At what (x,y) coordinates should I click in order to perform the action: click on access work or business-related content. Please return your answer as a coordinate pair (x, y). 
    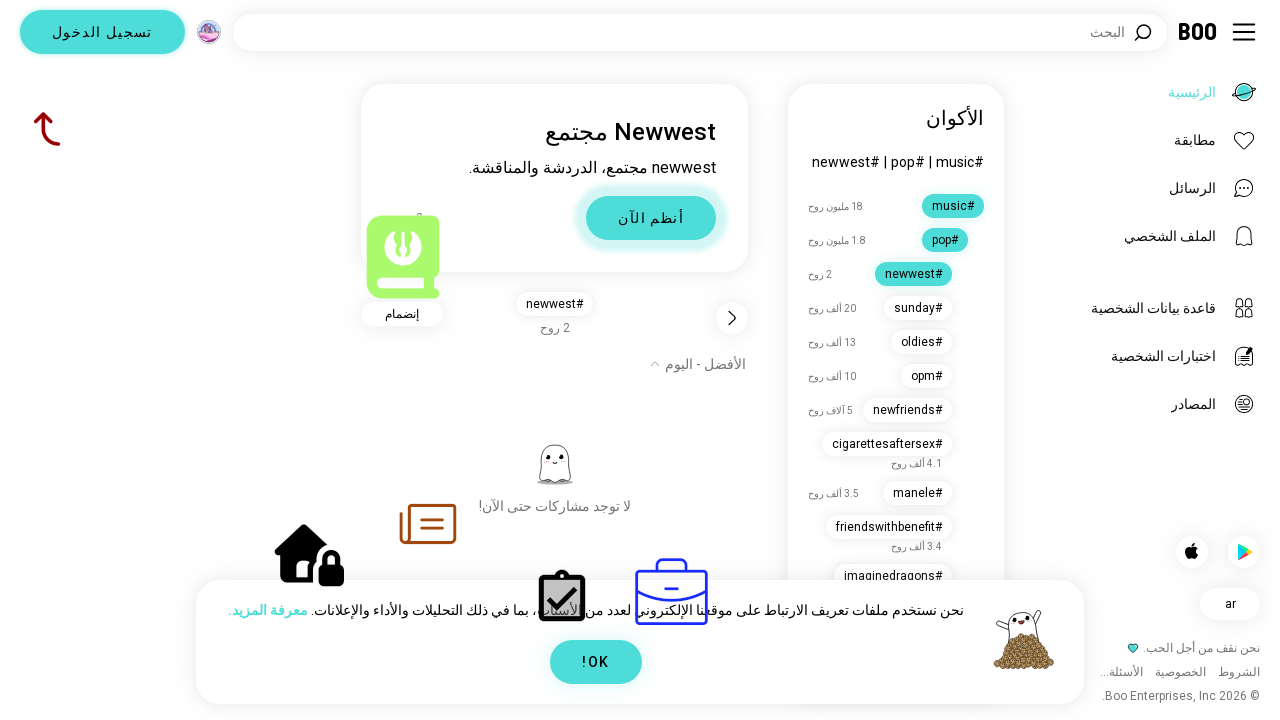
    Looking at the image, I should click on (671, 594).